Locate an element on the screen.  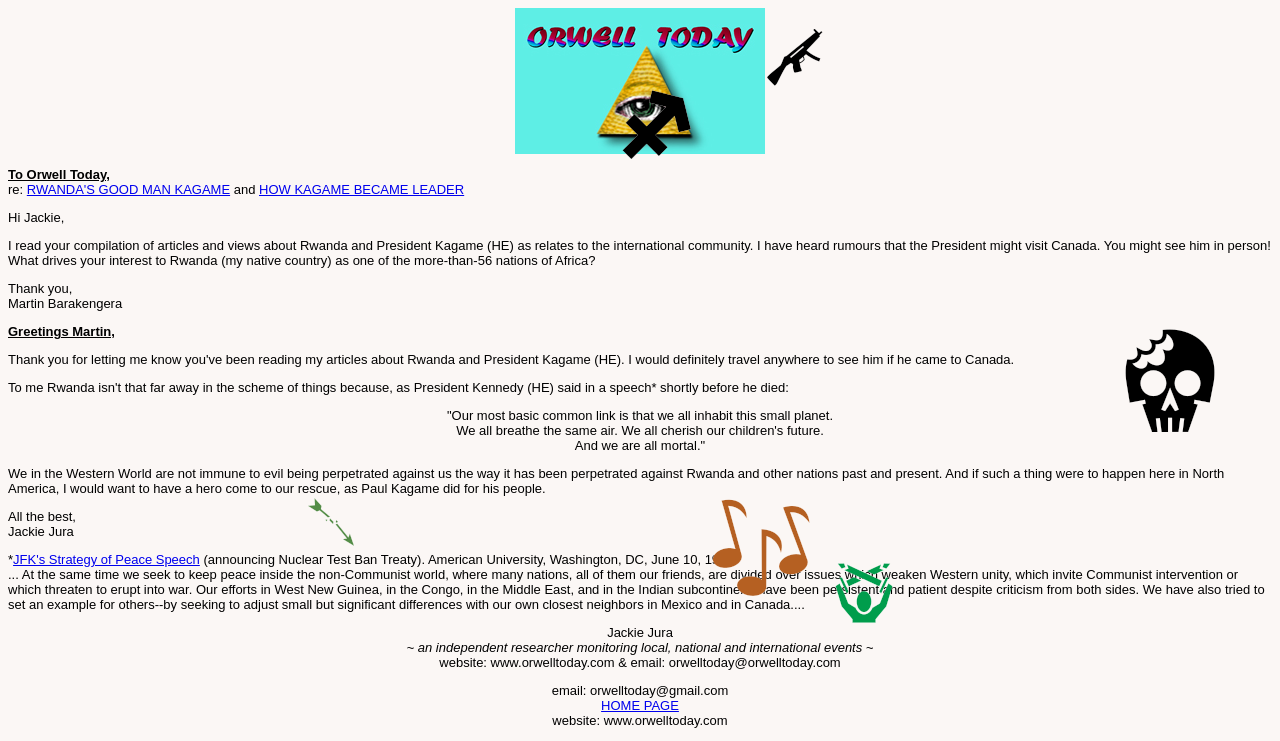
indicates a broken or failed connection is located at coordinates (331, 522).